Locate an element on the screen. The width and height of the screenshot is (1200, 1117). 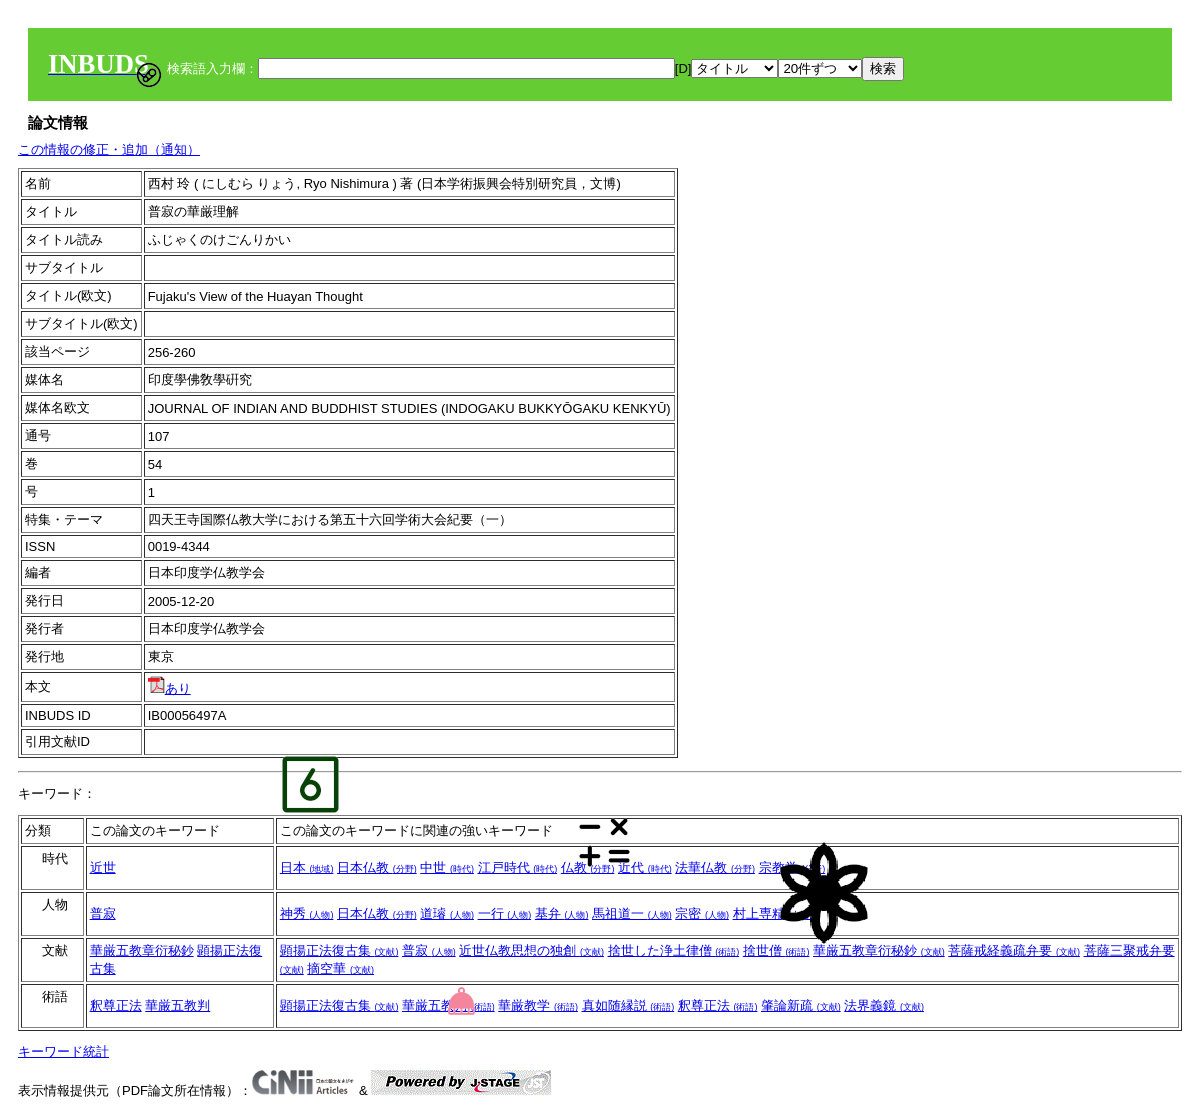
open Steam gaming platform is located at coordinates (149, 75).